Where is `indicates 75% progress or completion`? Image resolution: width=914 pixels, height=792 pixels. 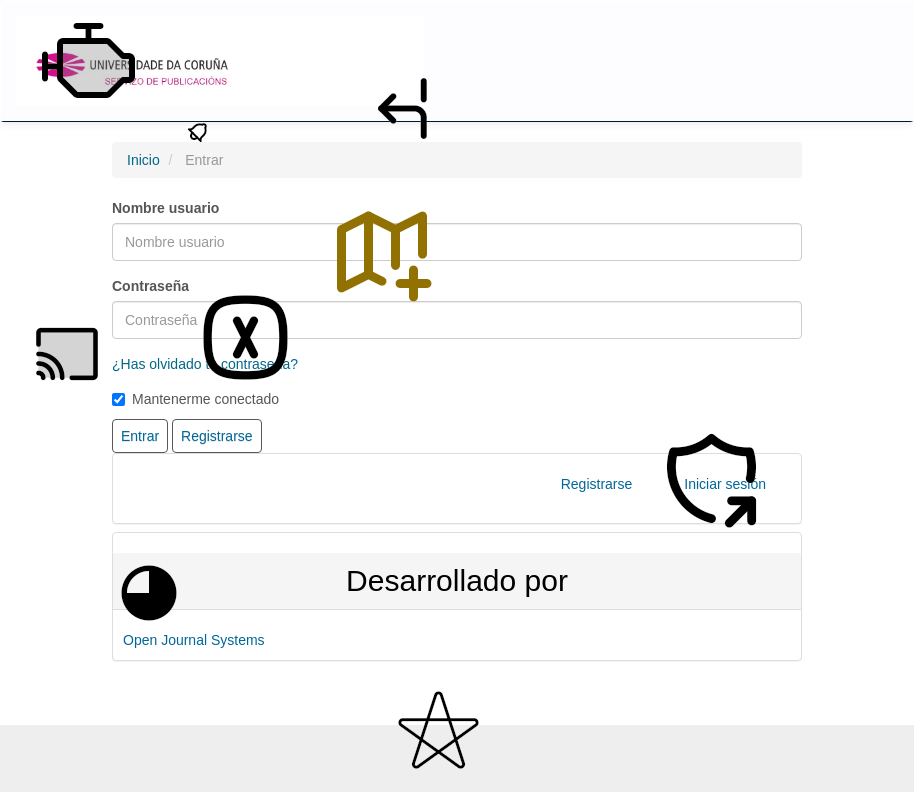 indicates 75% progress or completion is located at coordinates (149, 593).